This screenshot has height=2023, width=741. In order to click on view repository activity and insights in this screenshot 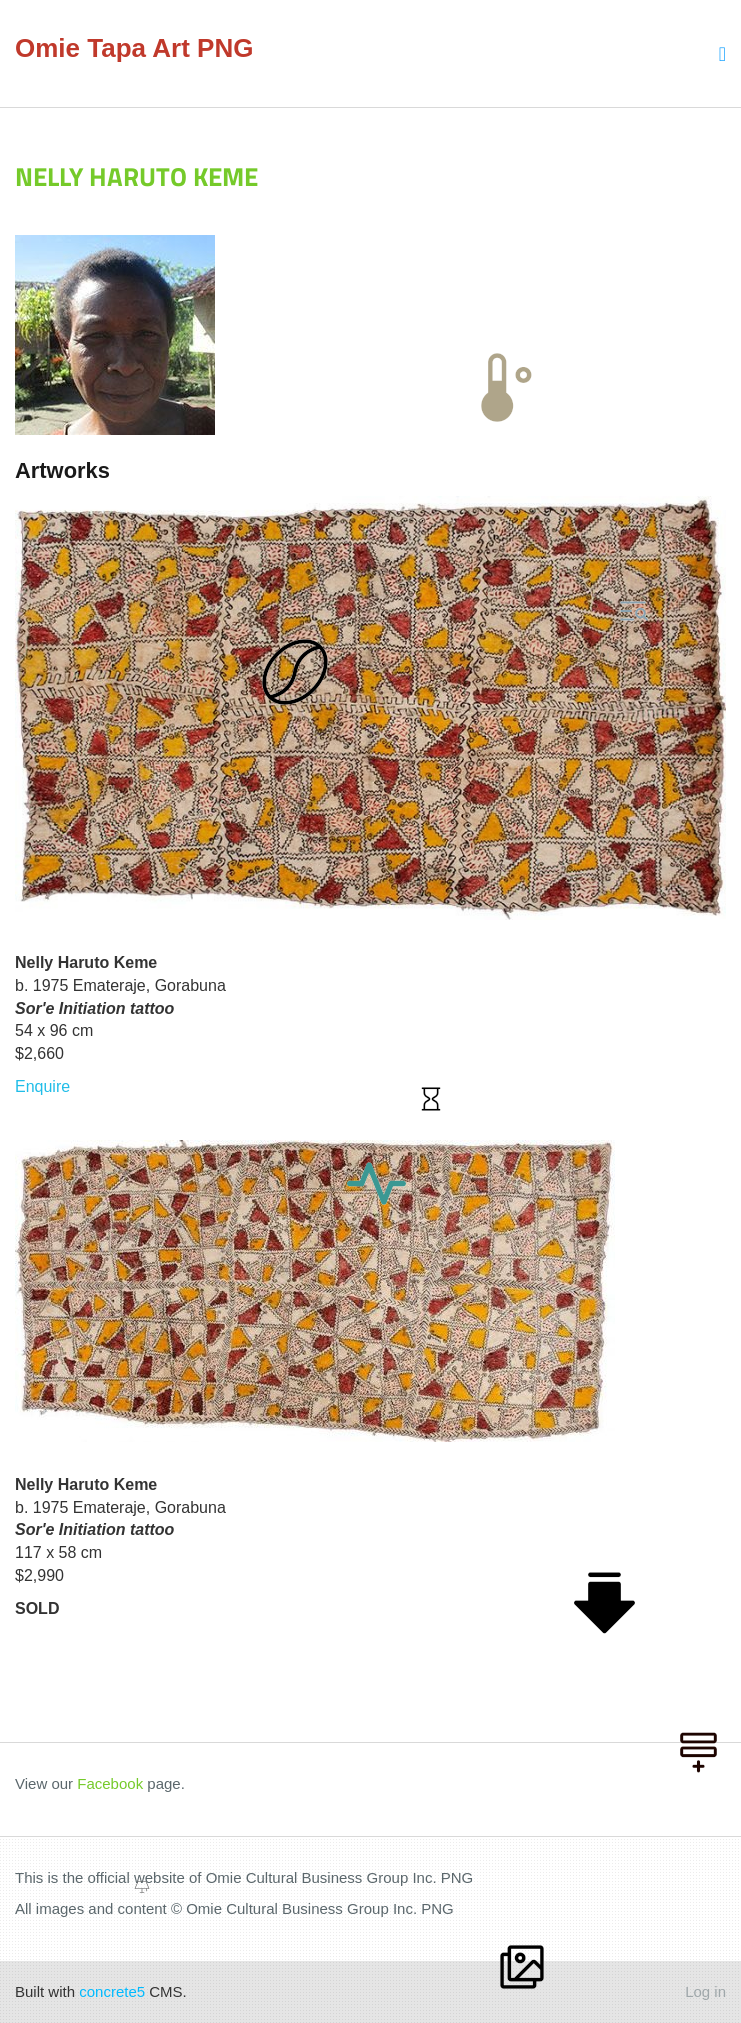, I will do `click(376, 1184)`.